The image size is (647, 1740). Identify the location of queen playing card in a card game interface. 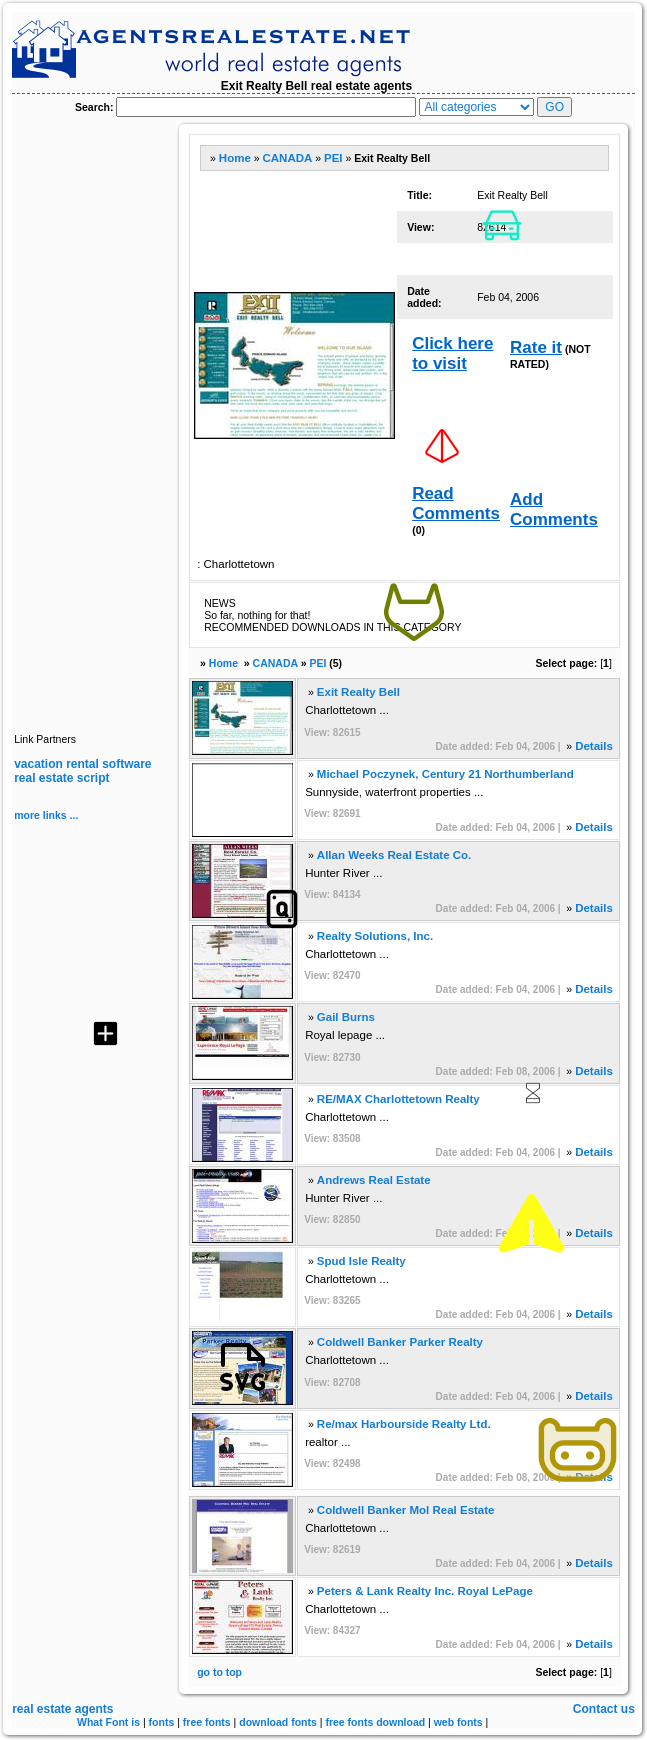
(282, 909).